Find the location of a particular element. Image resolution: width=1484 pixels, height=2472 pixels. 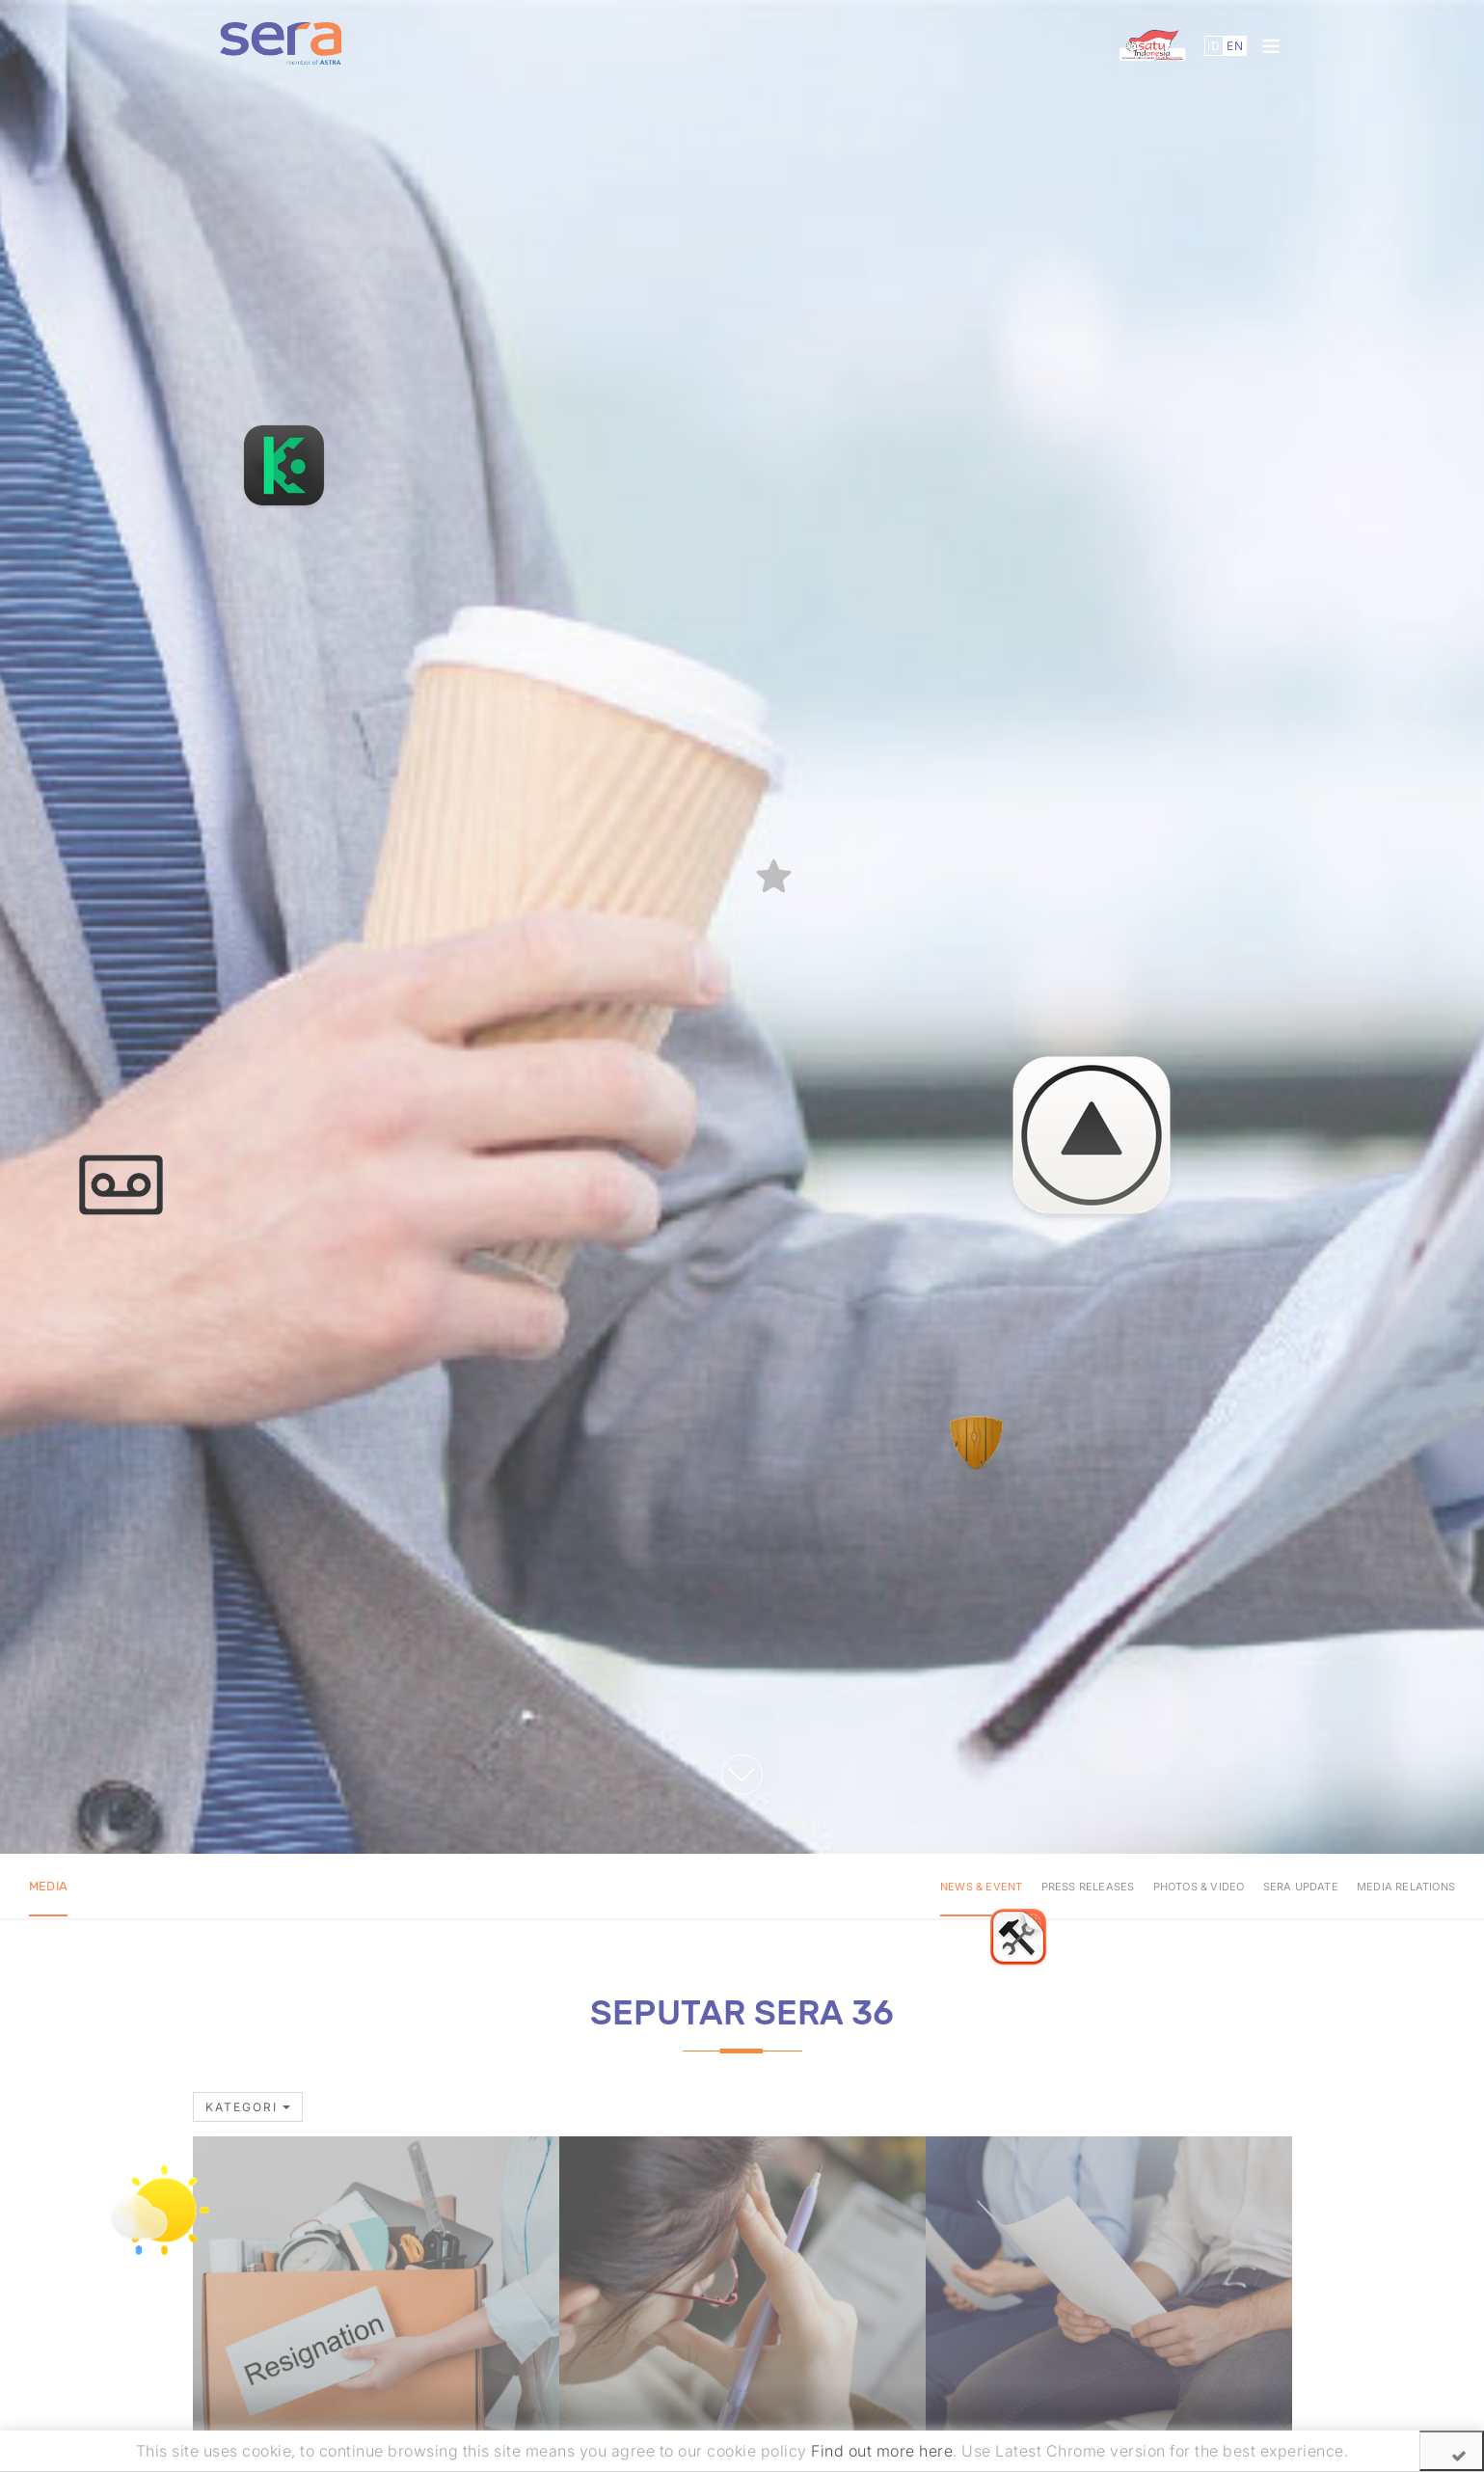

indicates low security status for a connection or system is located at coordinates (976, 1442).